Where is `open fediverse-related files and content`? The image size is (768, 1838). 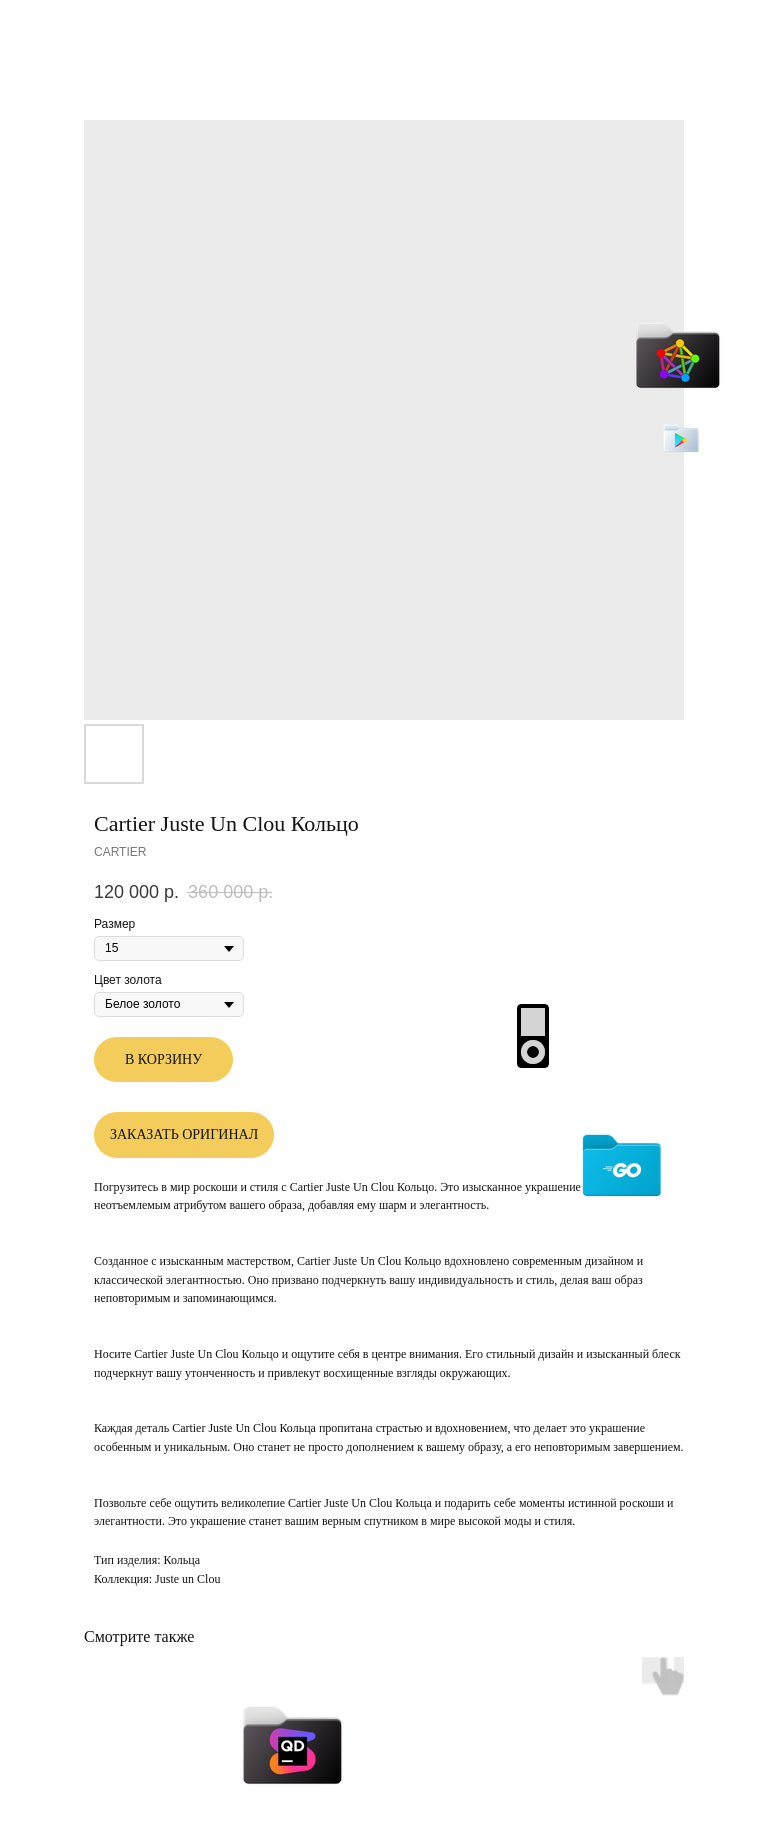
open fediverse-related files and content is located at coordinates (677, 357).